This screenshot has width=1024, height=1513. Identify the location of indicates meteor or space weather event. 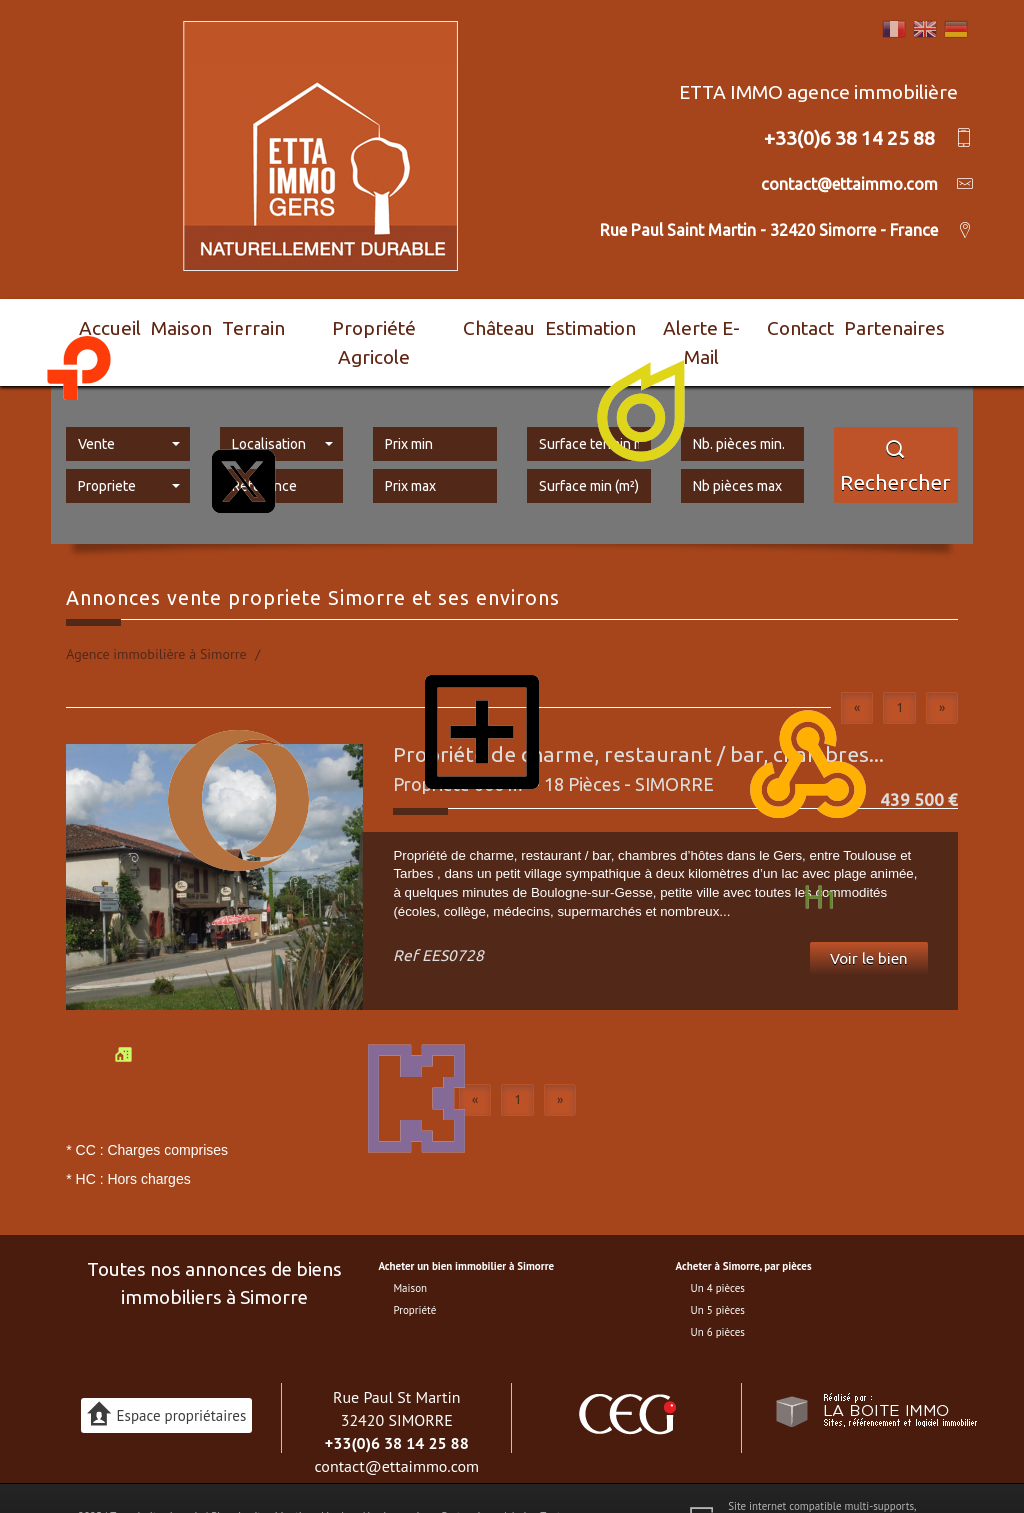
(641, 413).